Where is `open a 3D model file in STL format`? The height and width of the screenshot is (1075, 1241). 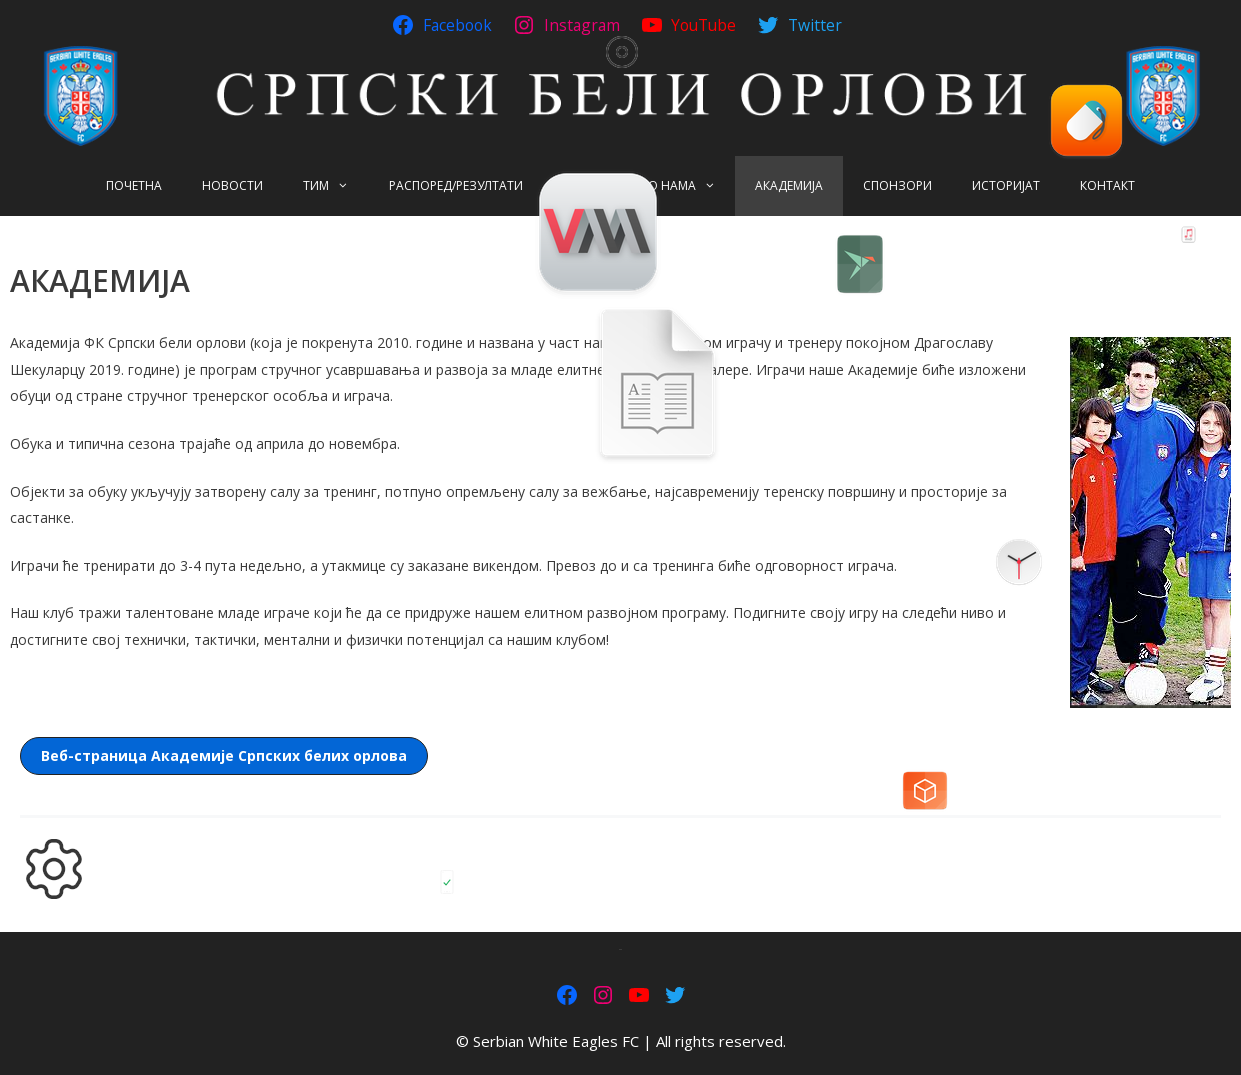 open a 3D model file in STL format is located at coordinates (925, 789).